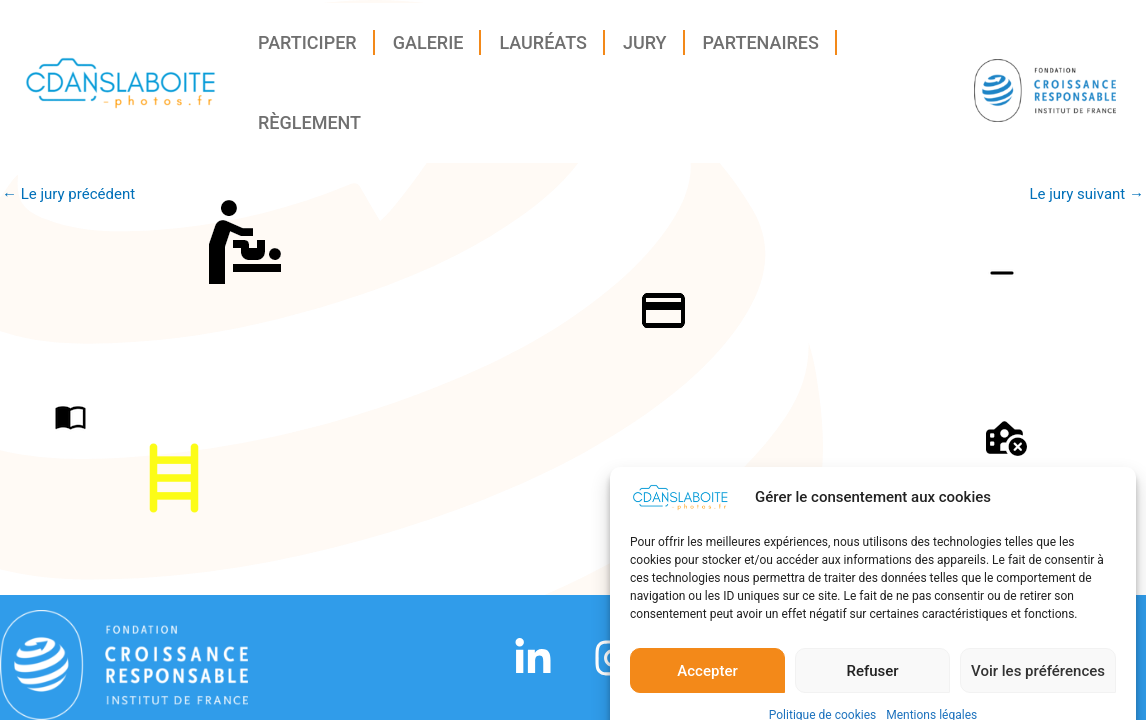 Image resolution: width=1146 pixels, height=720 pixels. Describe the element at coordinates (70, 416) in the screenshot. I see `import contacts from address book` at that location.